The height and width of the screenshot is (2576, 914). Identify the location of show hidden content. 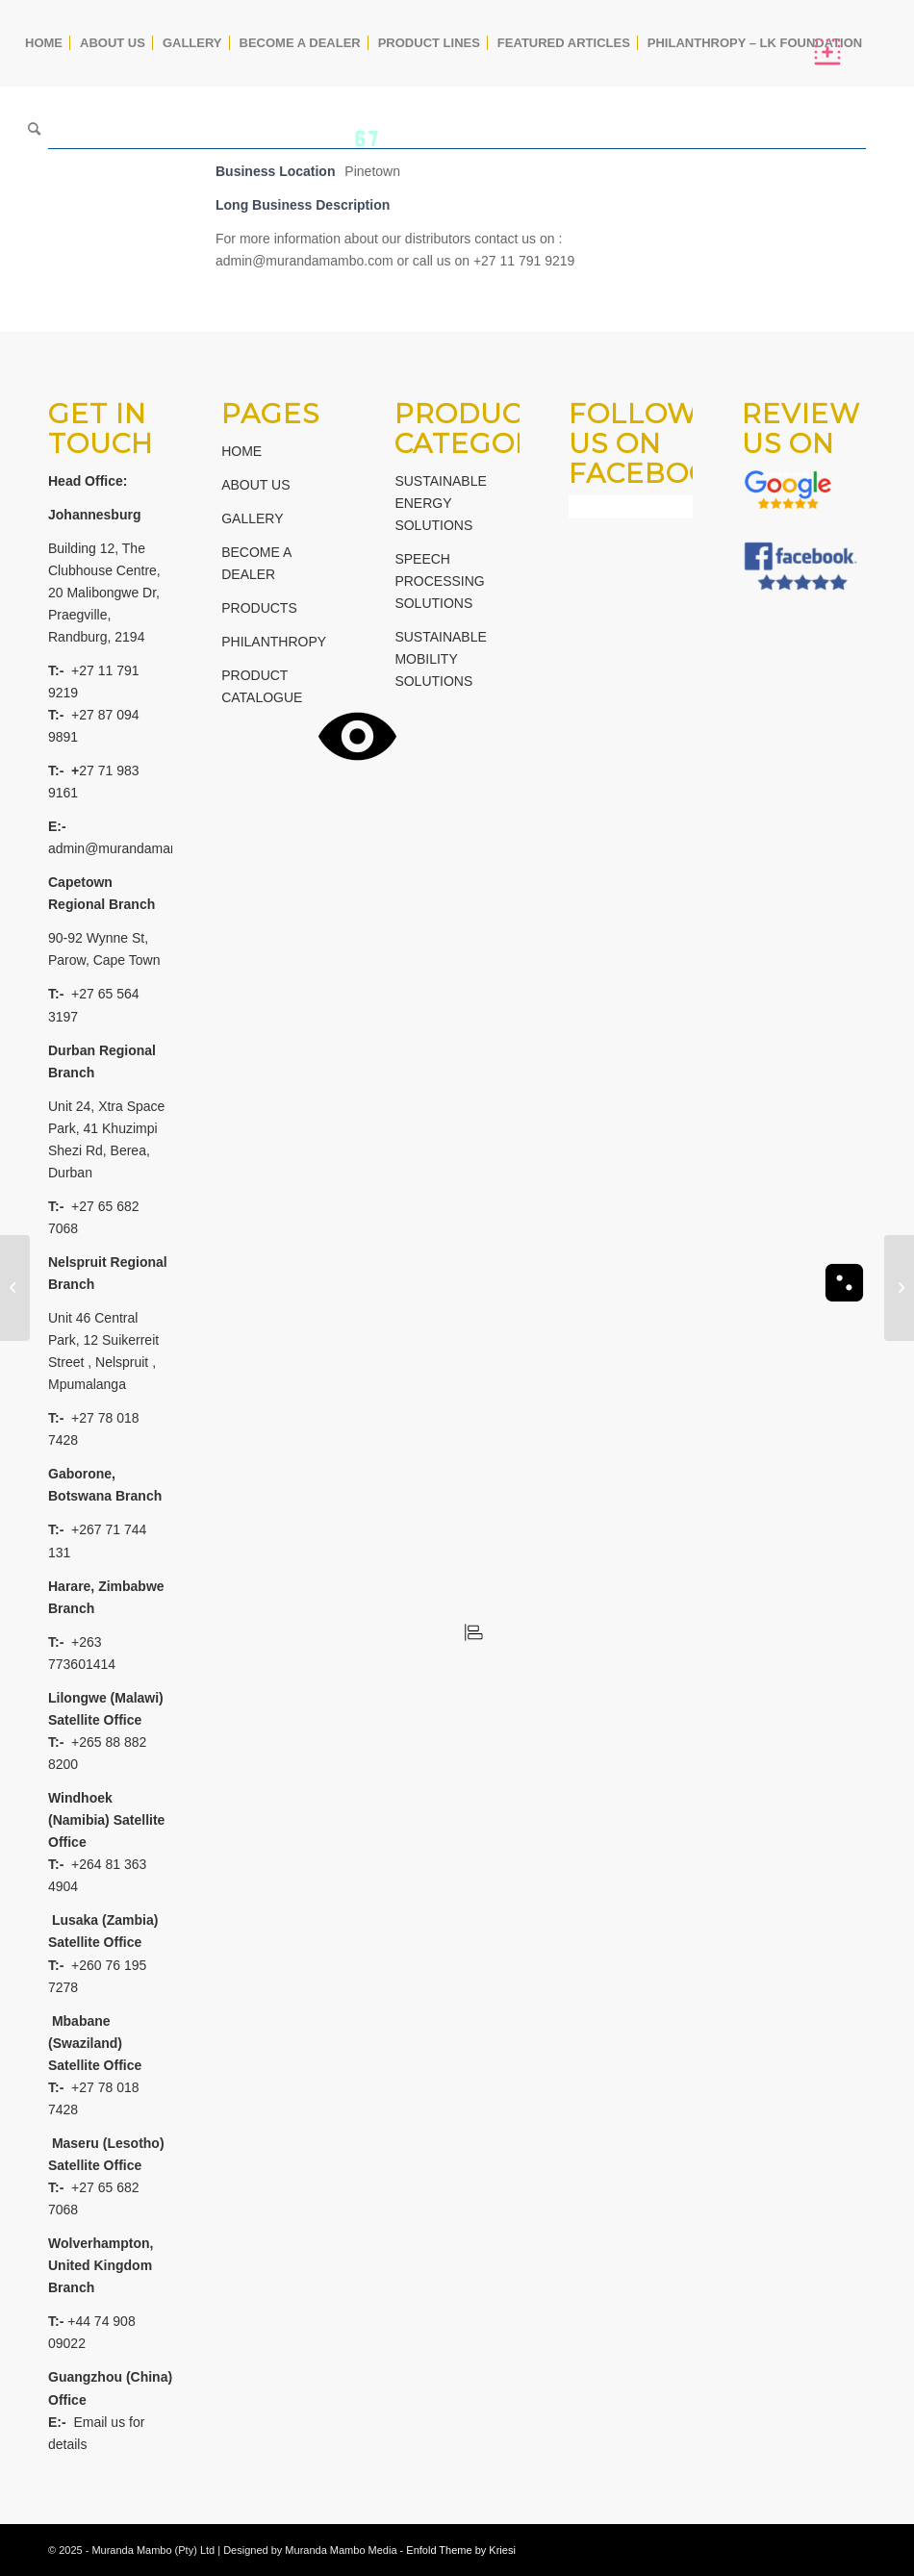
(357, 736).